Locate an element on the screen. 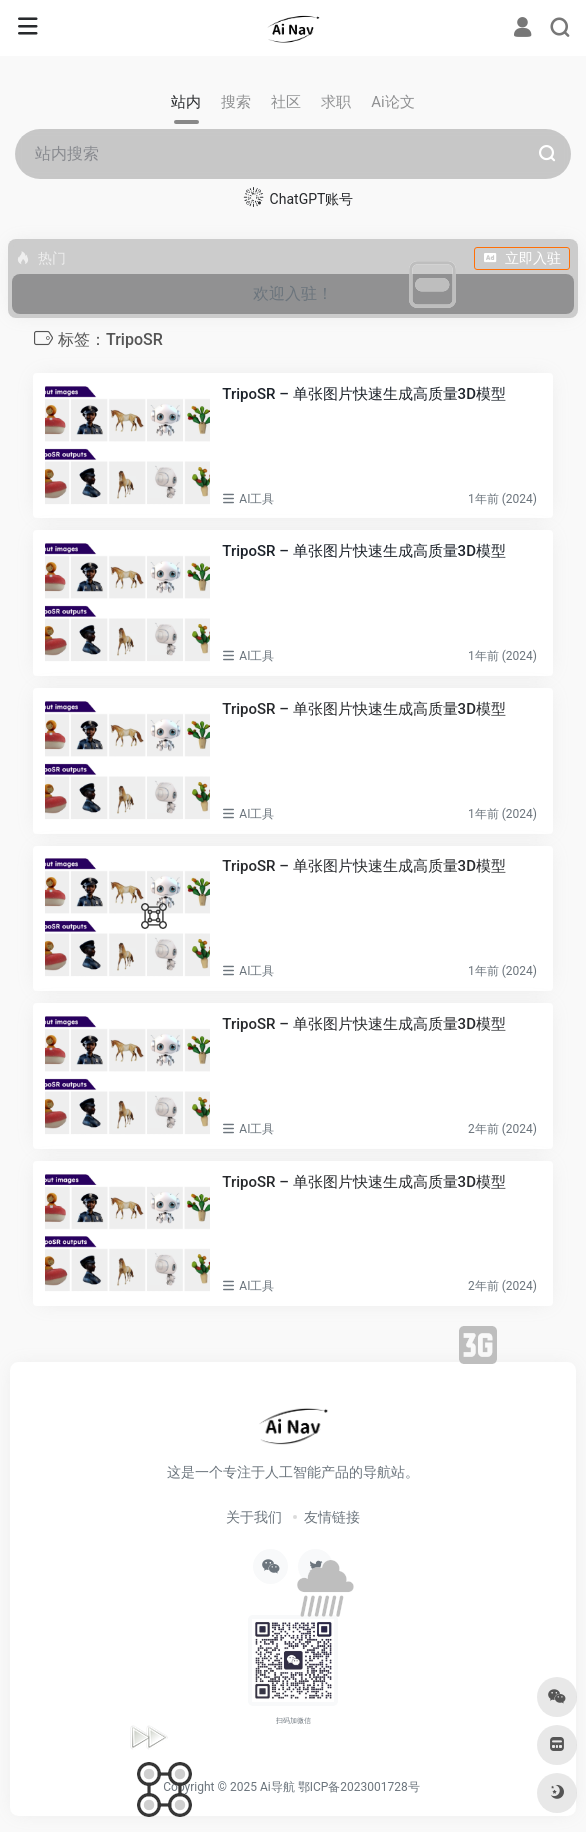 This screenshot has width=586, height=1832. skip forward in media playback is located at coordinates (148, 1737).